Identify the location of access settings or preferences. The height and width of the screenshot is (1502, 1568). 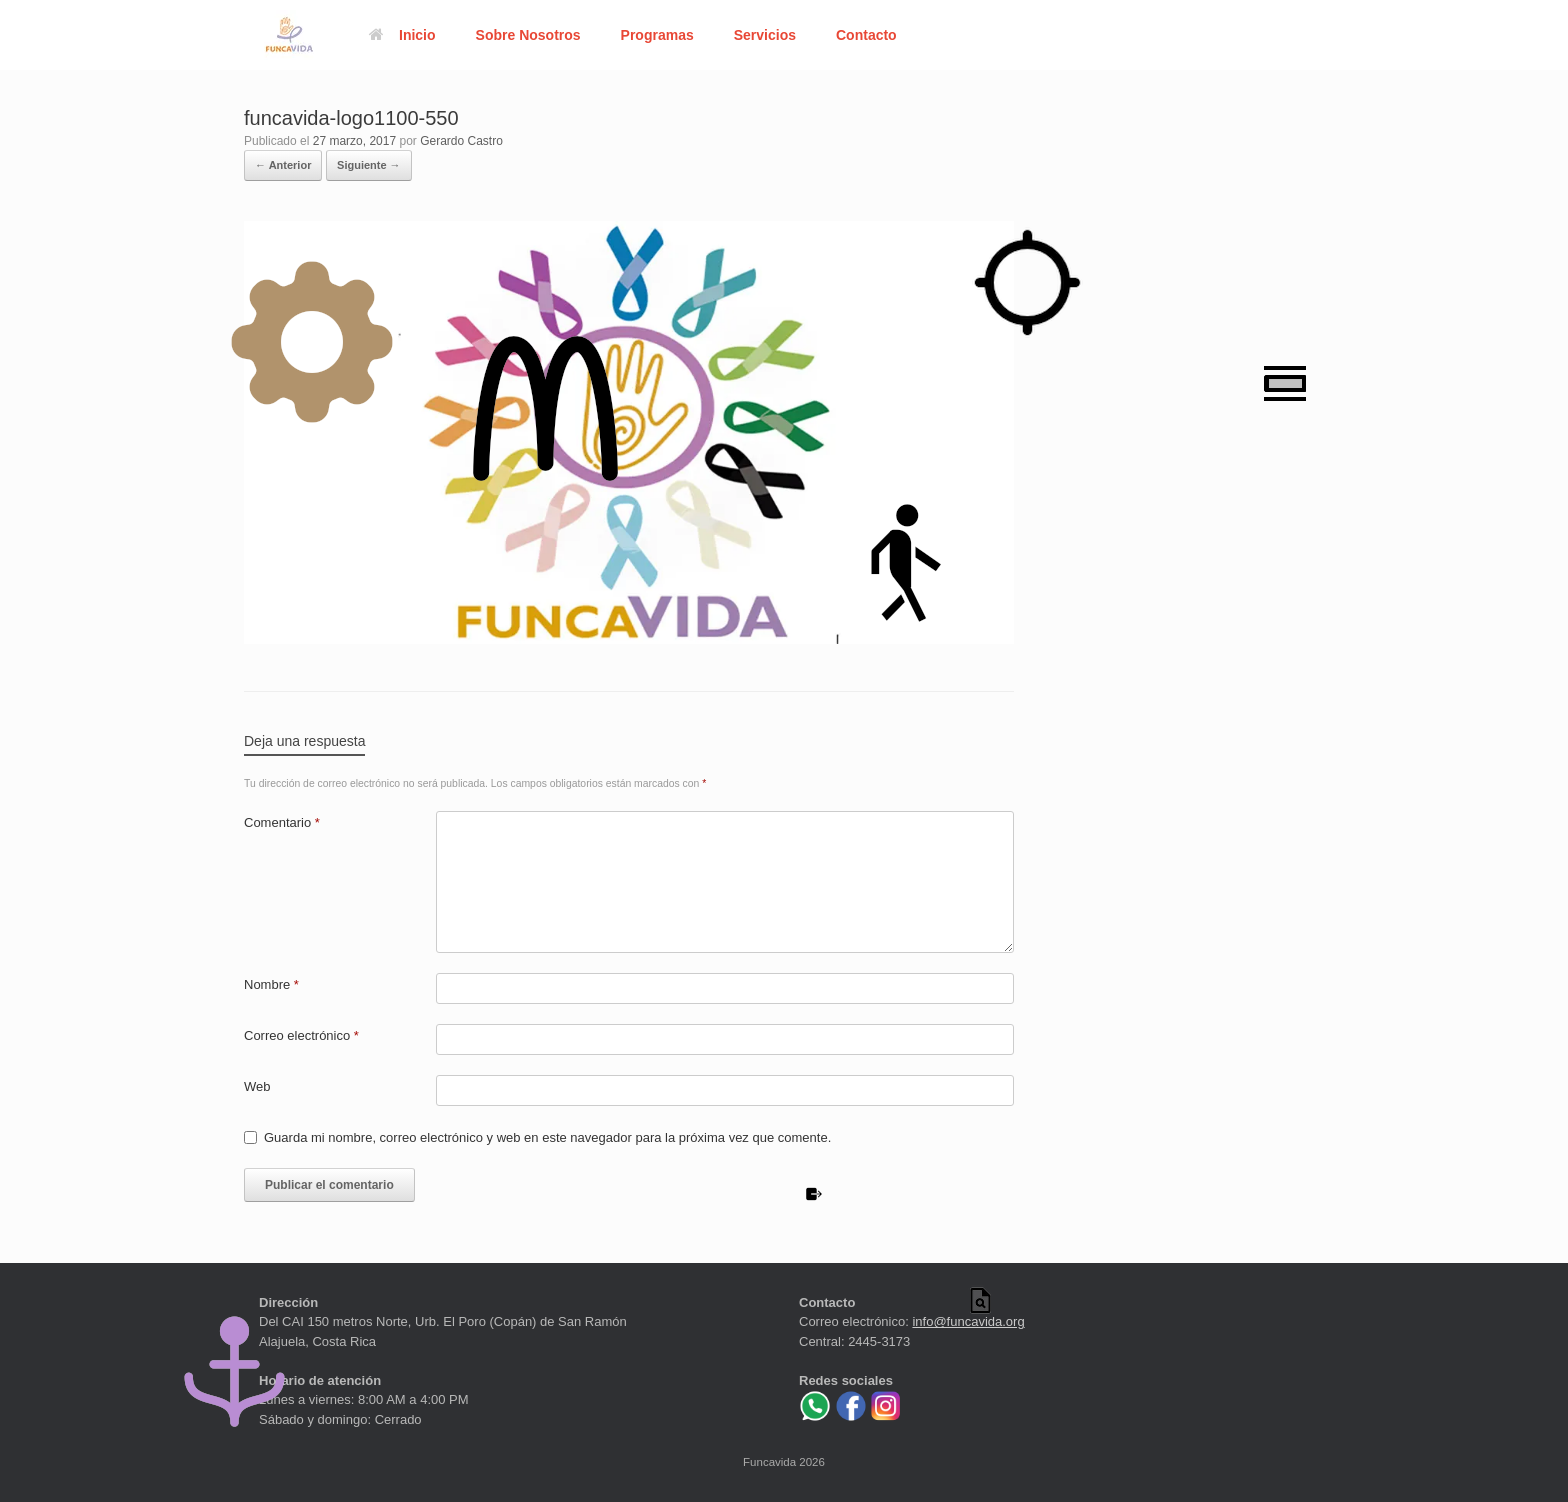
(312, 342).